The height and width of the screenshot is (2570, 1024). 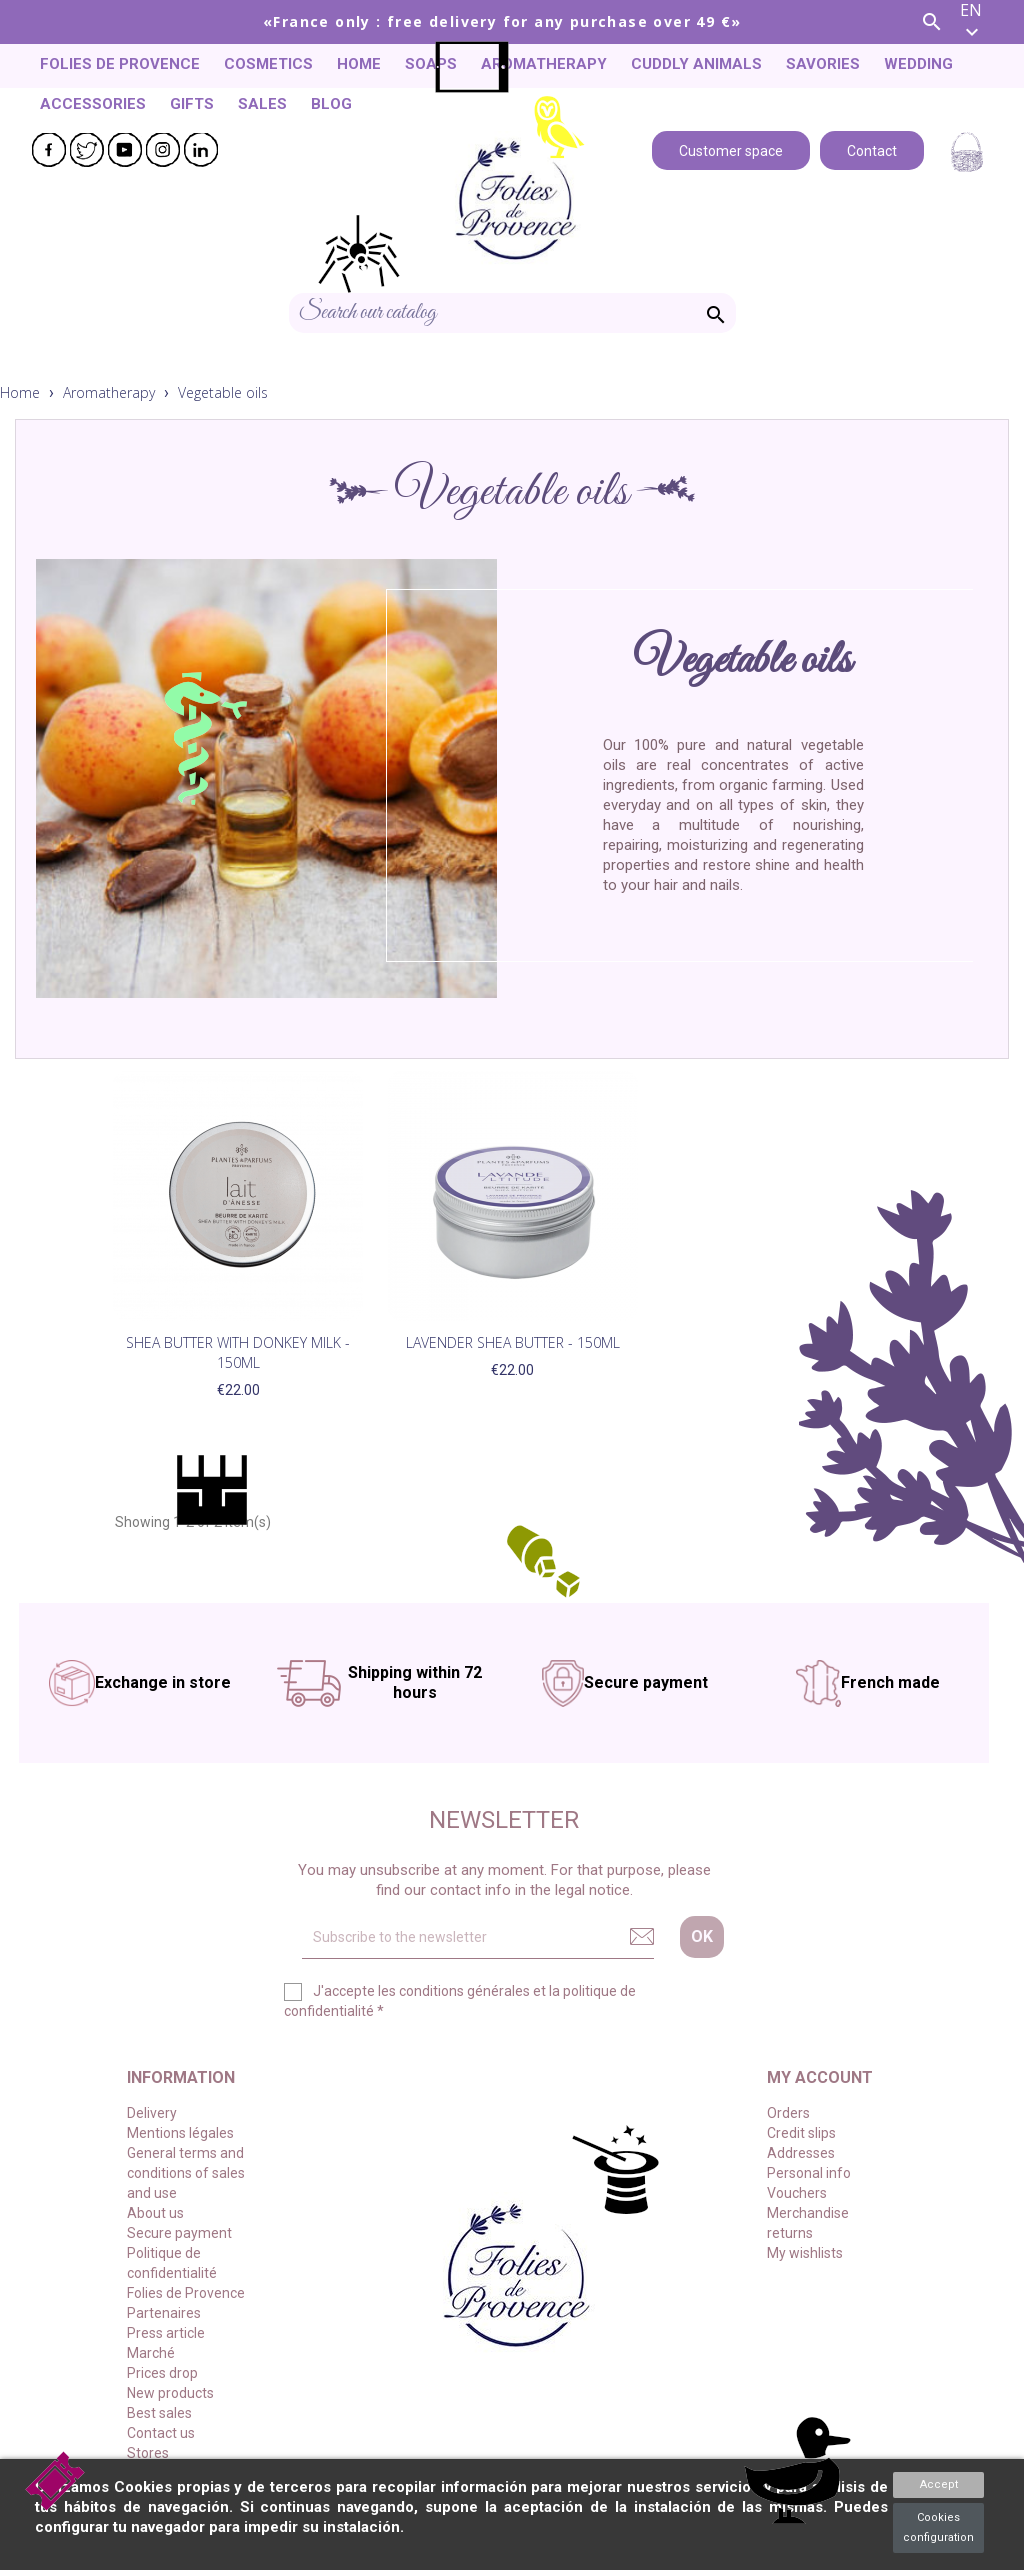 I want to click on castle or fortress icon for strategy games, so click(x=212, y=1490).